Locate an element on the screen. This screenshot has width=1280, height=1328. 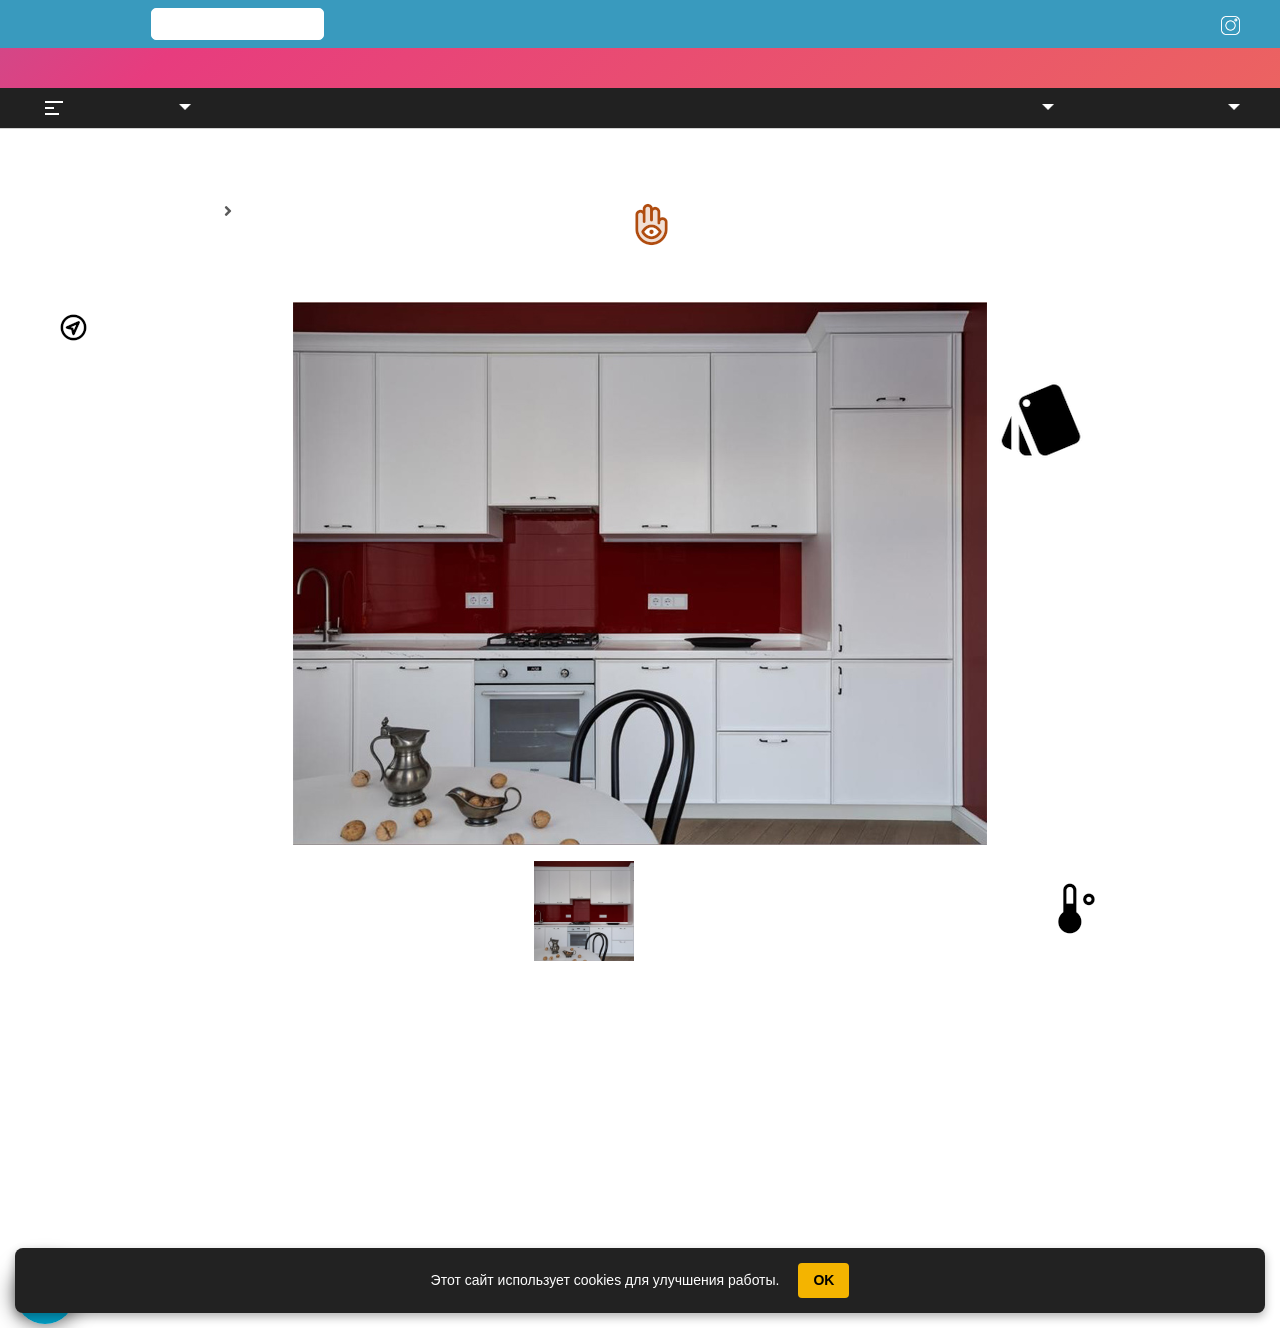
view current temperature is located at coordinates (1071, 908).